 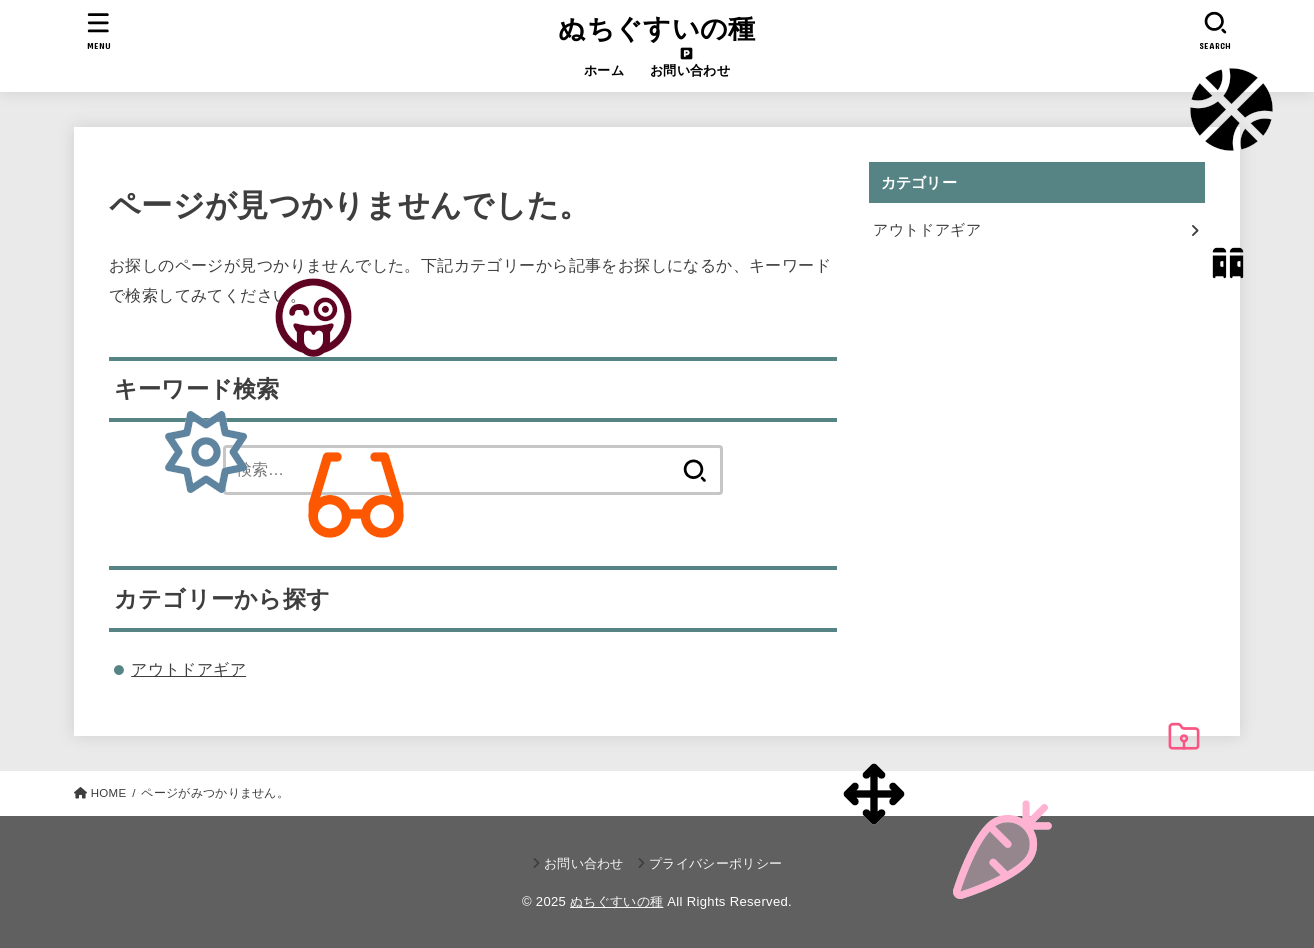 I want to click on locate nearby portable restrooms, so click(x=1228, y=263).